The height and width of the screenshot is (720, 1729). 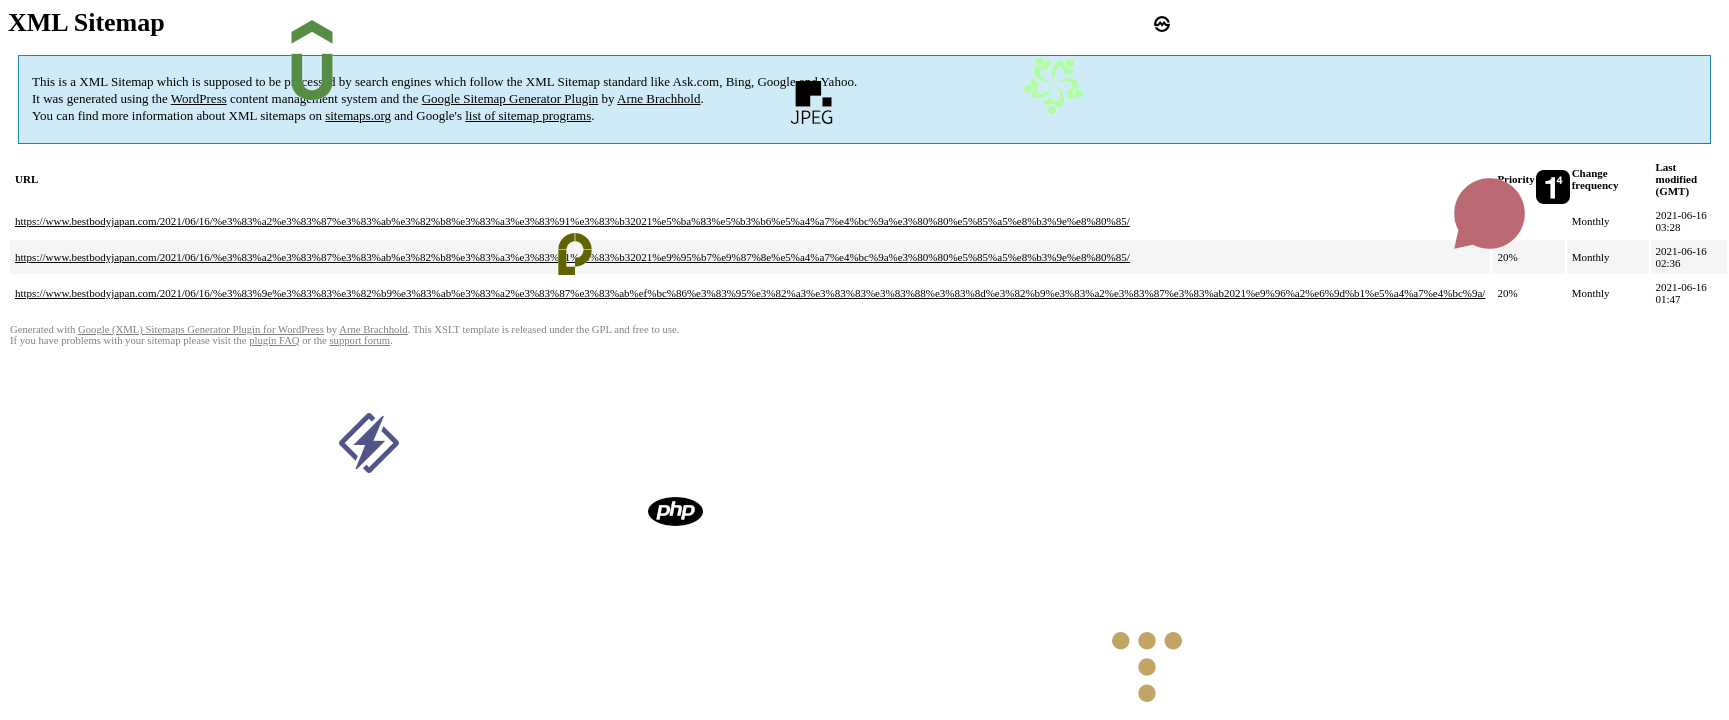 I want to click on shanghai metro official app or website, so click(x=1162, y=24).